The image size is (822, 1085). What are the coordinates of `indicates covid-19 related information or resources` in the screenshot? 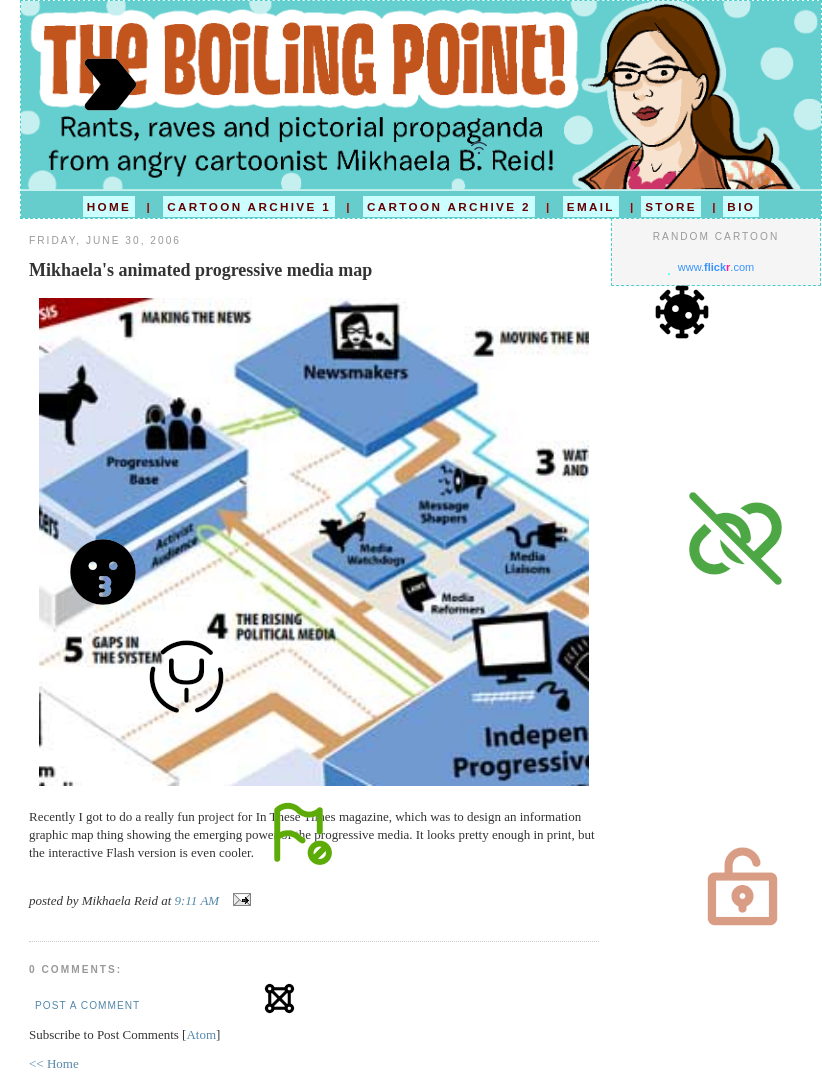 It's located at (682, 312).